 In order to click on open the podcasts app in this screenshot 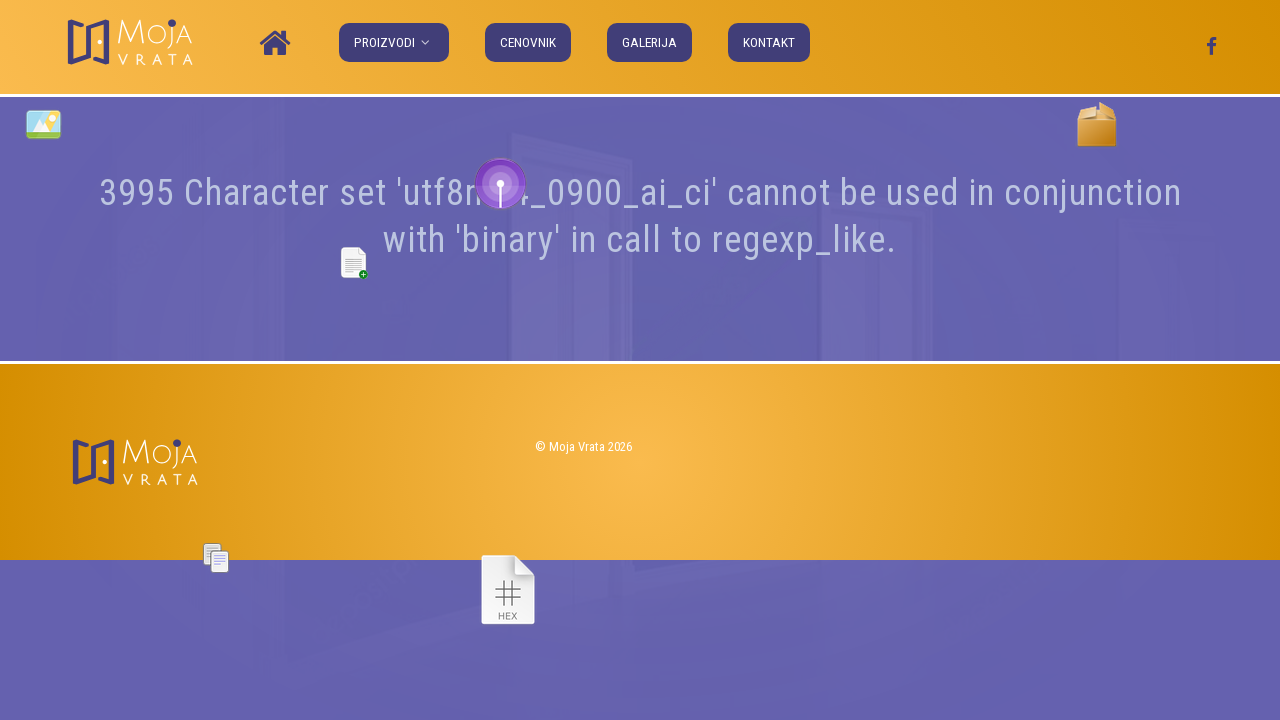, I will do `click(500, 183)`.